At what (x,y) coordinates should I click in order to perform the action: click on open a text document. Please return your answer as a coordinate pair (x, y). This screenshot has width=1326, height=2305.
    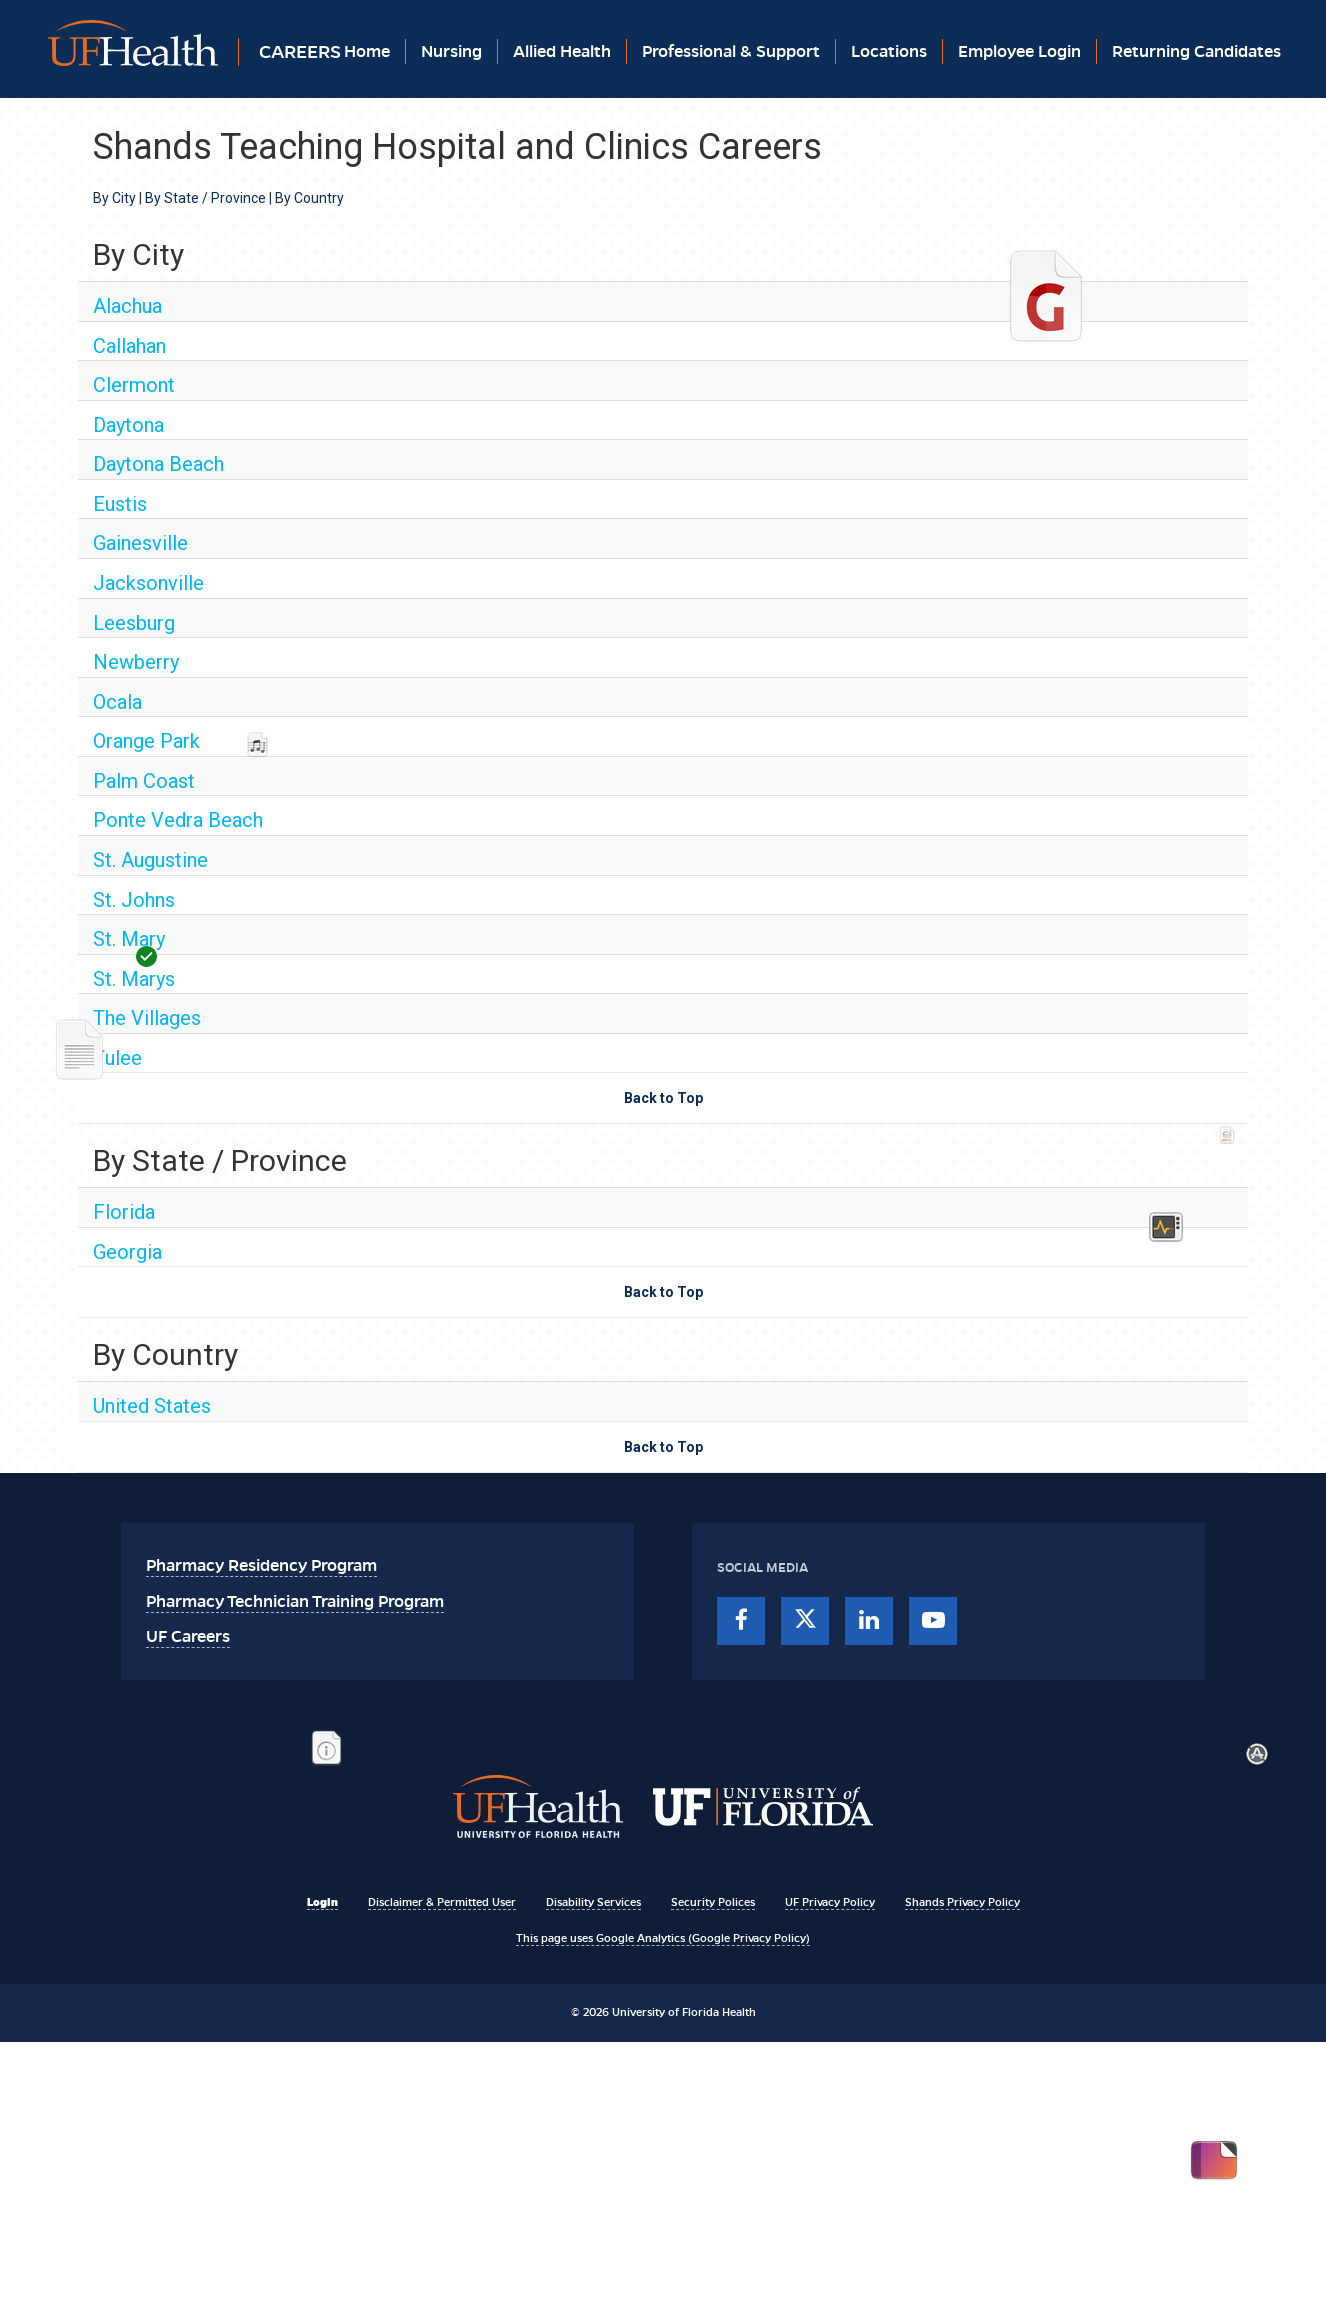
    Looking at the image, I should click on (79, 1049).